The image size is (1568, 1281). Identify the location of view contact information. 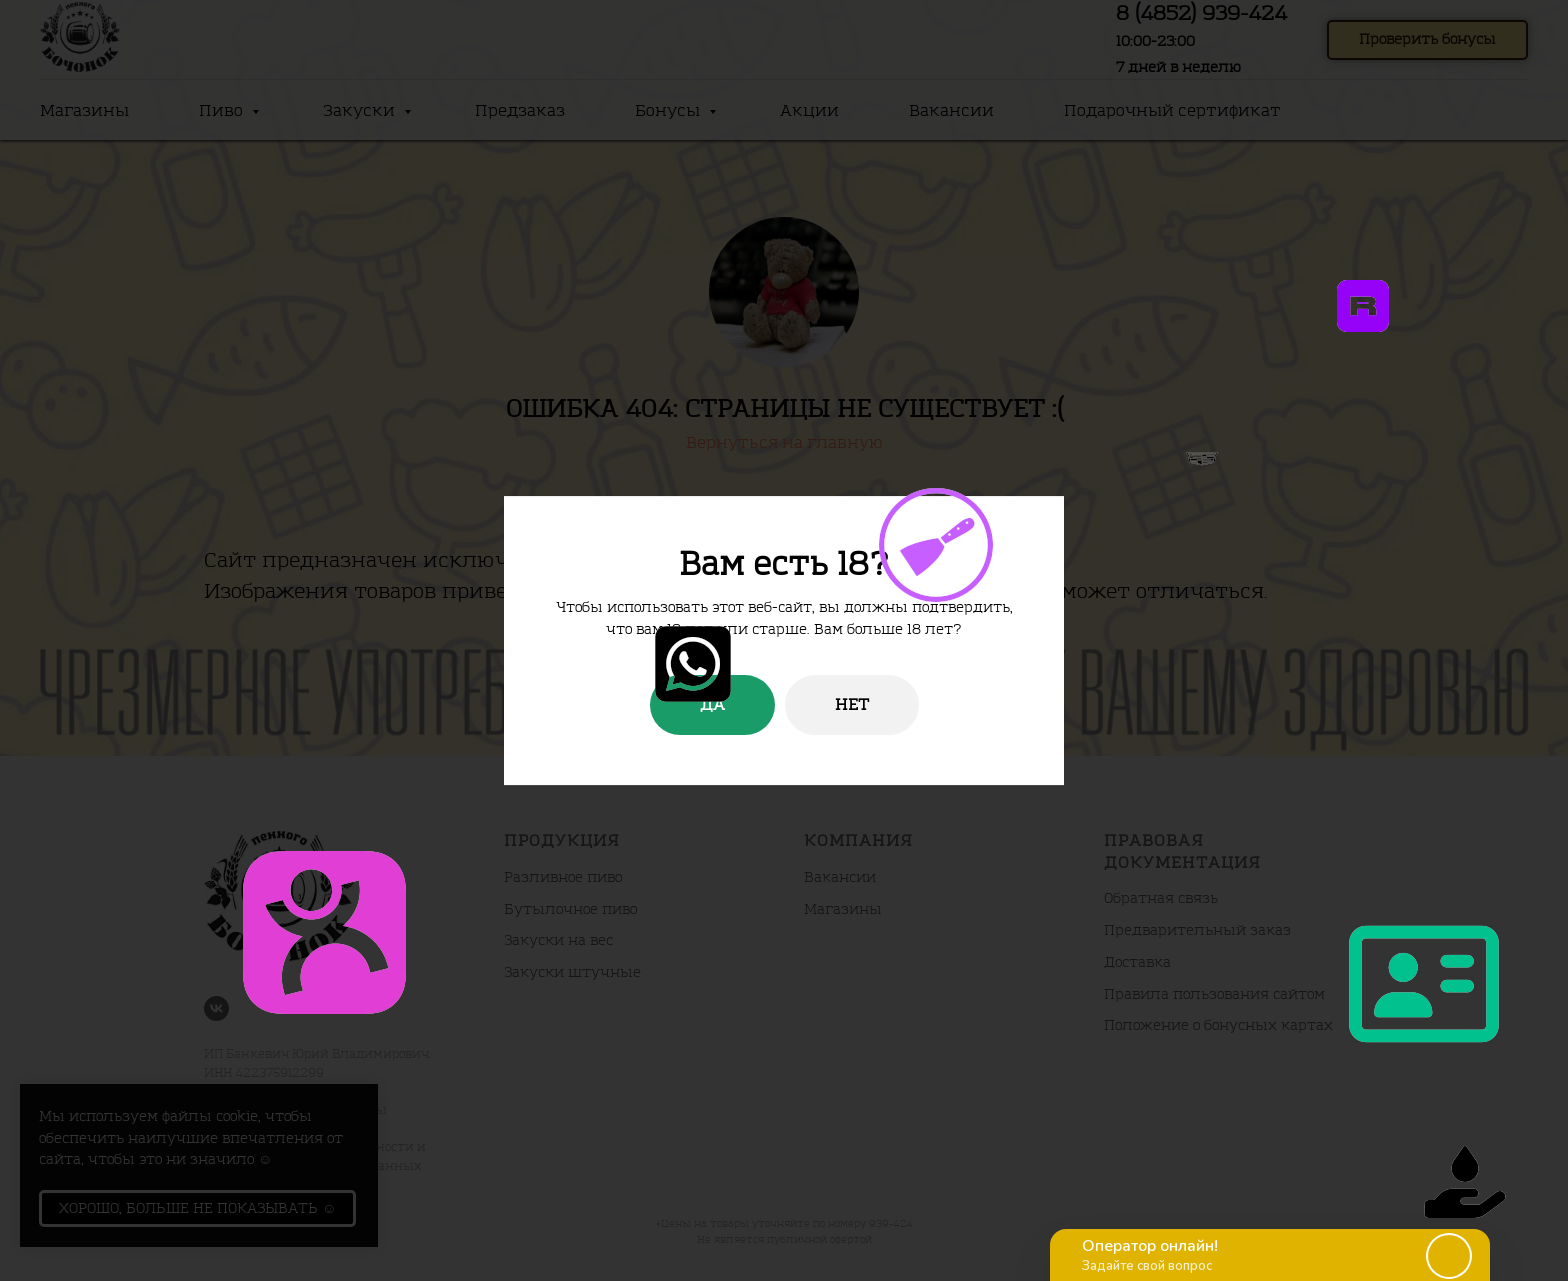
(1424, 984).